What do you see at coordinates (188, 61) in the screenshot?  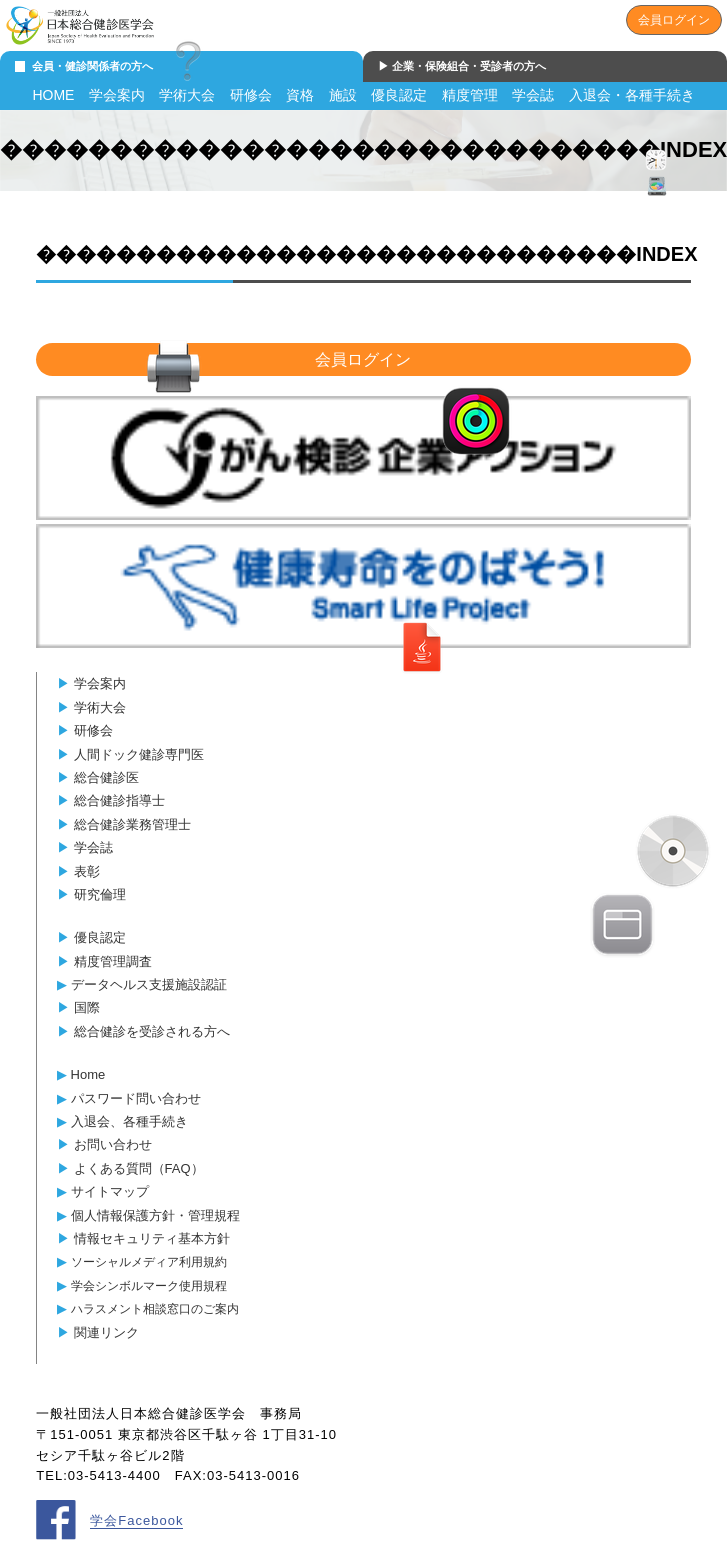 I see `indicates an unknown or unrecognized file type` at bounding box center [188, 61].